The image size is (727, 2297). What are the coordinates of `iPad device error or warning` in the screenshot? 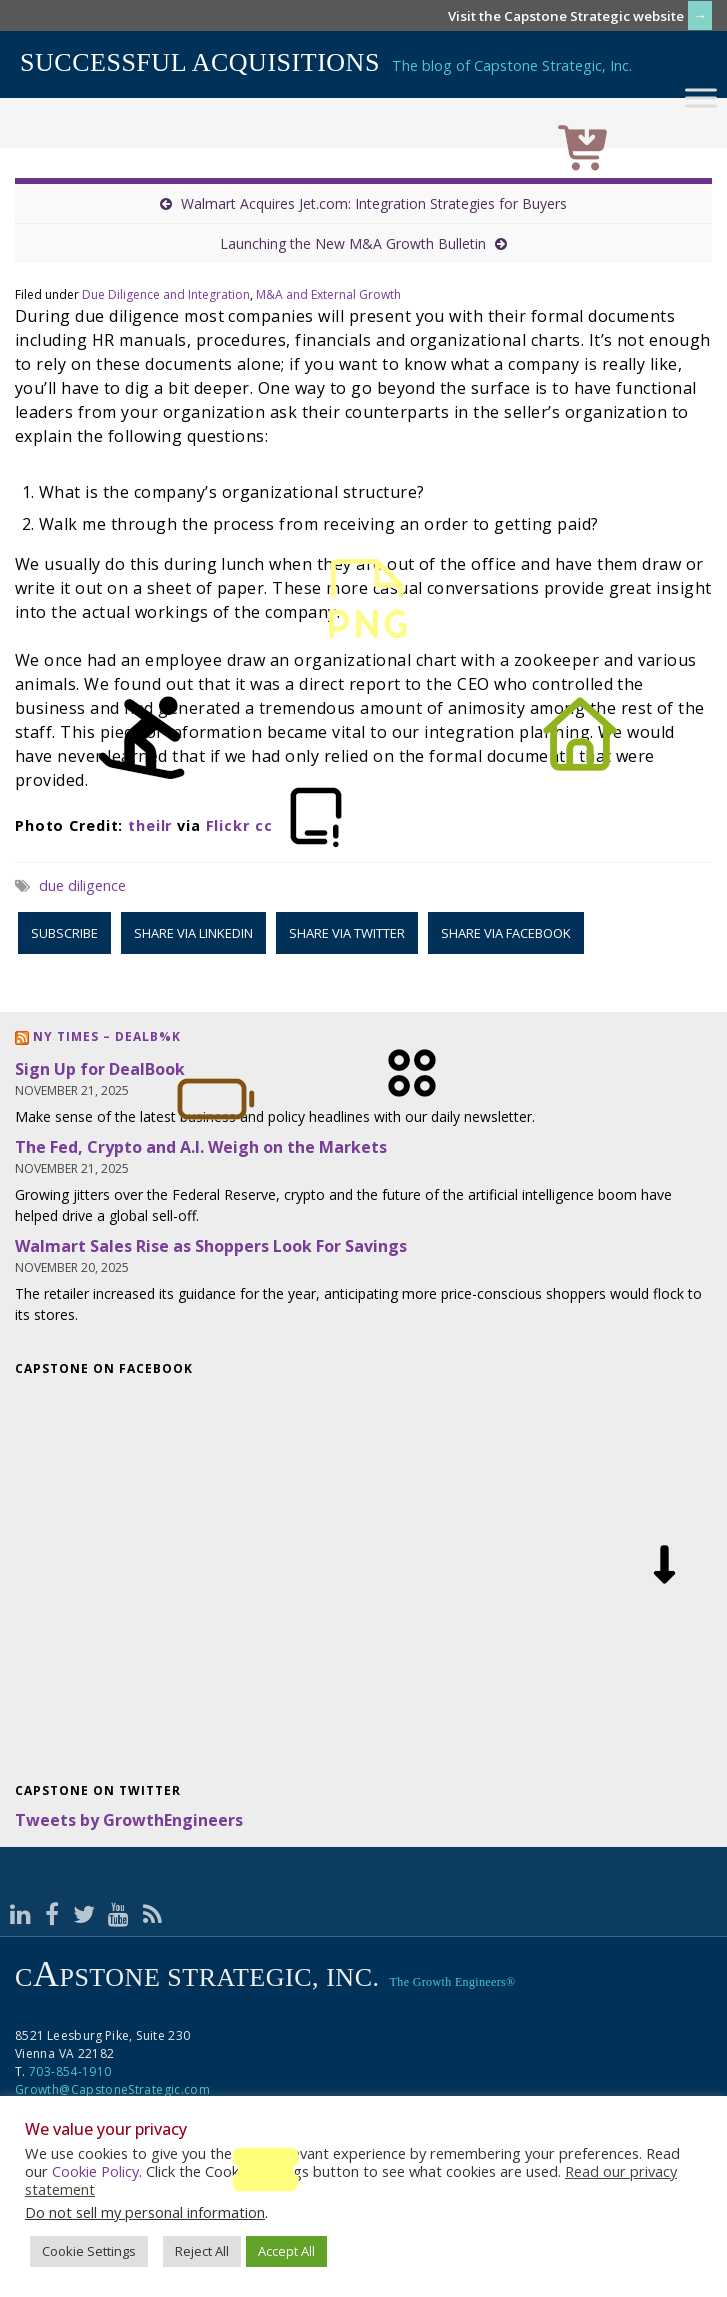 It's located at (316, 816).